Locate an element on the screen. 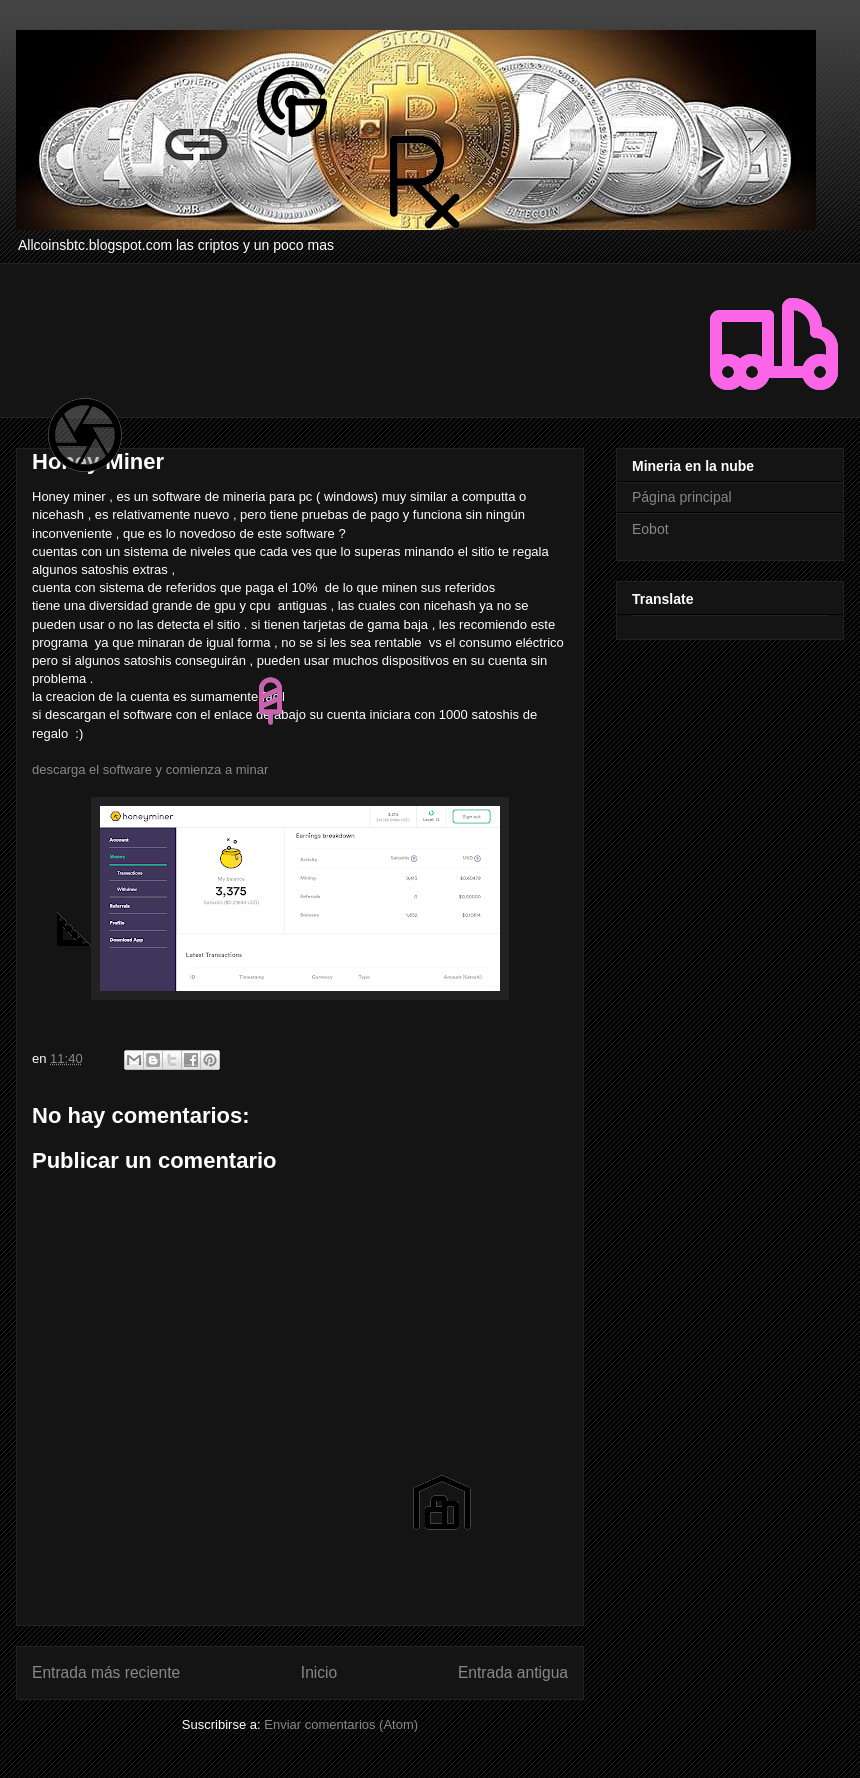 This screenshot has width=860, height=1778. open camera to take a photo is located at coordinates (85, 435).